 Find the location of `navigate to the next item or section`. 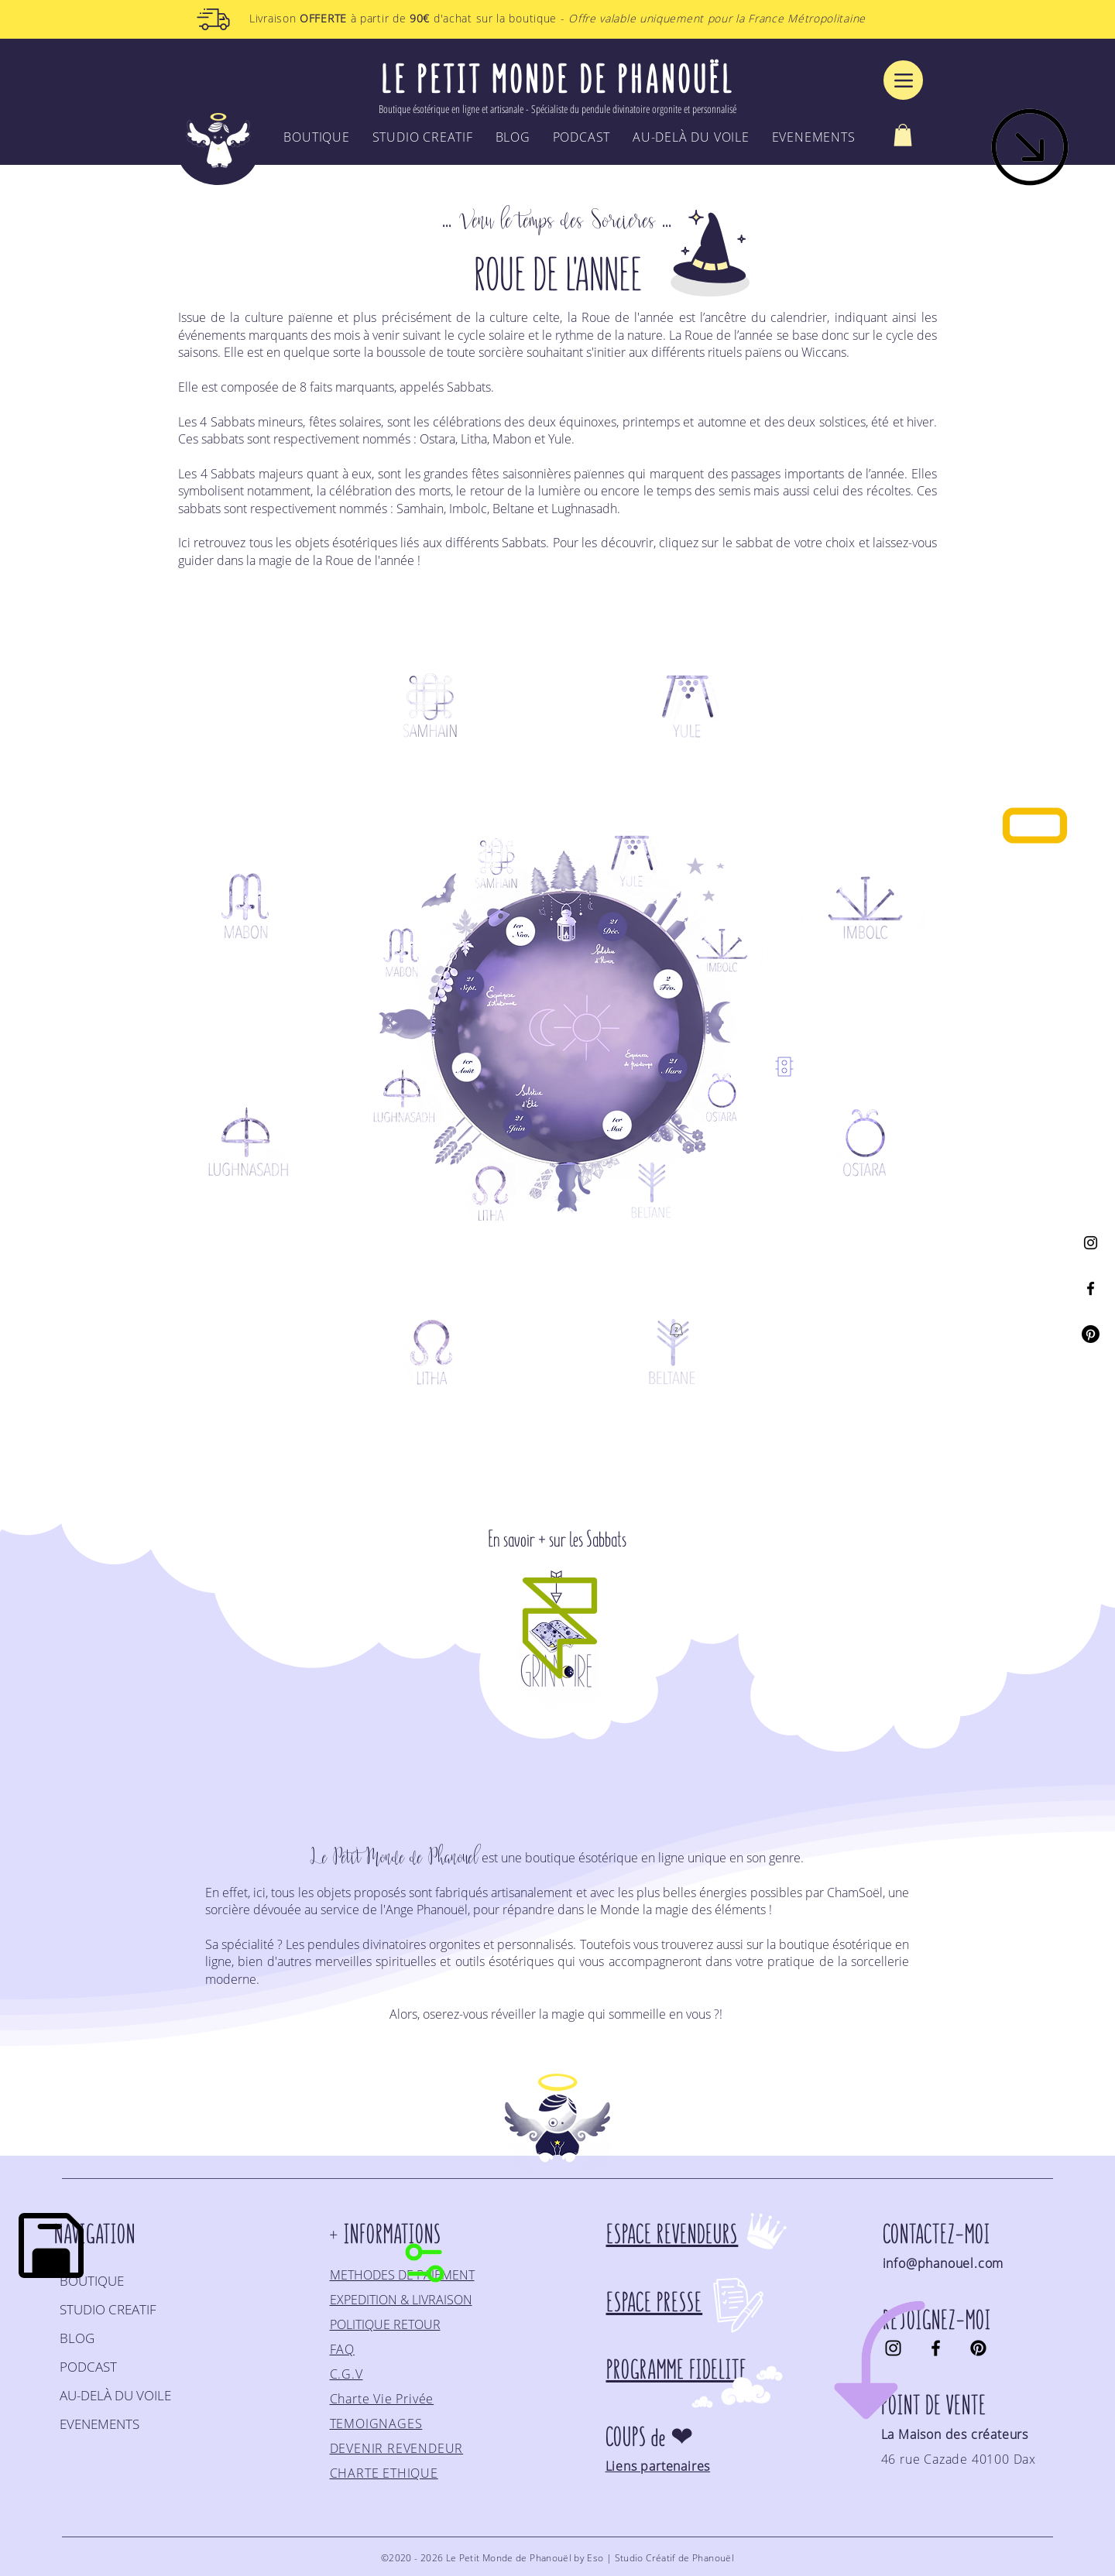

navigate to the next item or section is located at coordinates (1030, 147).